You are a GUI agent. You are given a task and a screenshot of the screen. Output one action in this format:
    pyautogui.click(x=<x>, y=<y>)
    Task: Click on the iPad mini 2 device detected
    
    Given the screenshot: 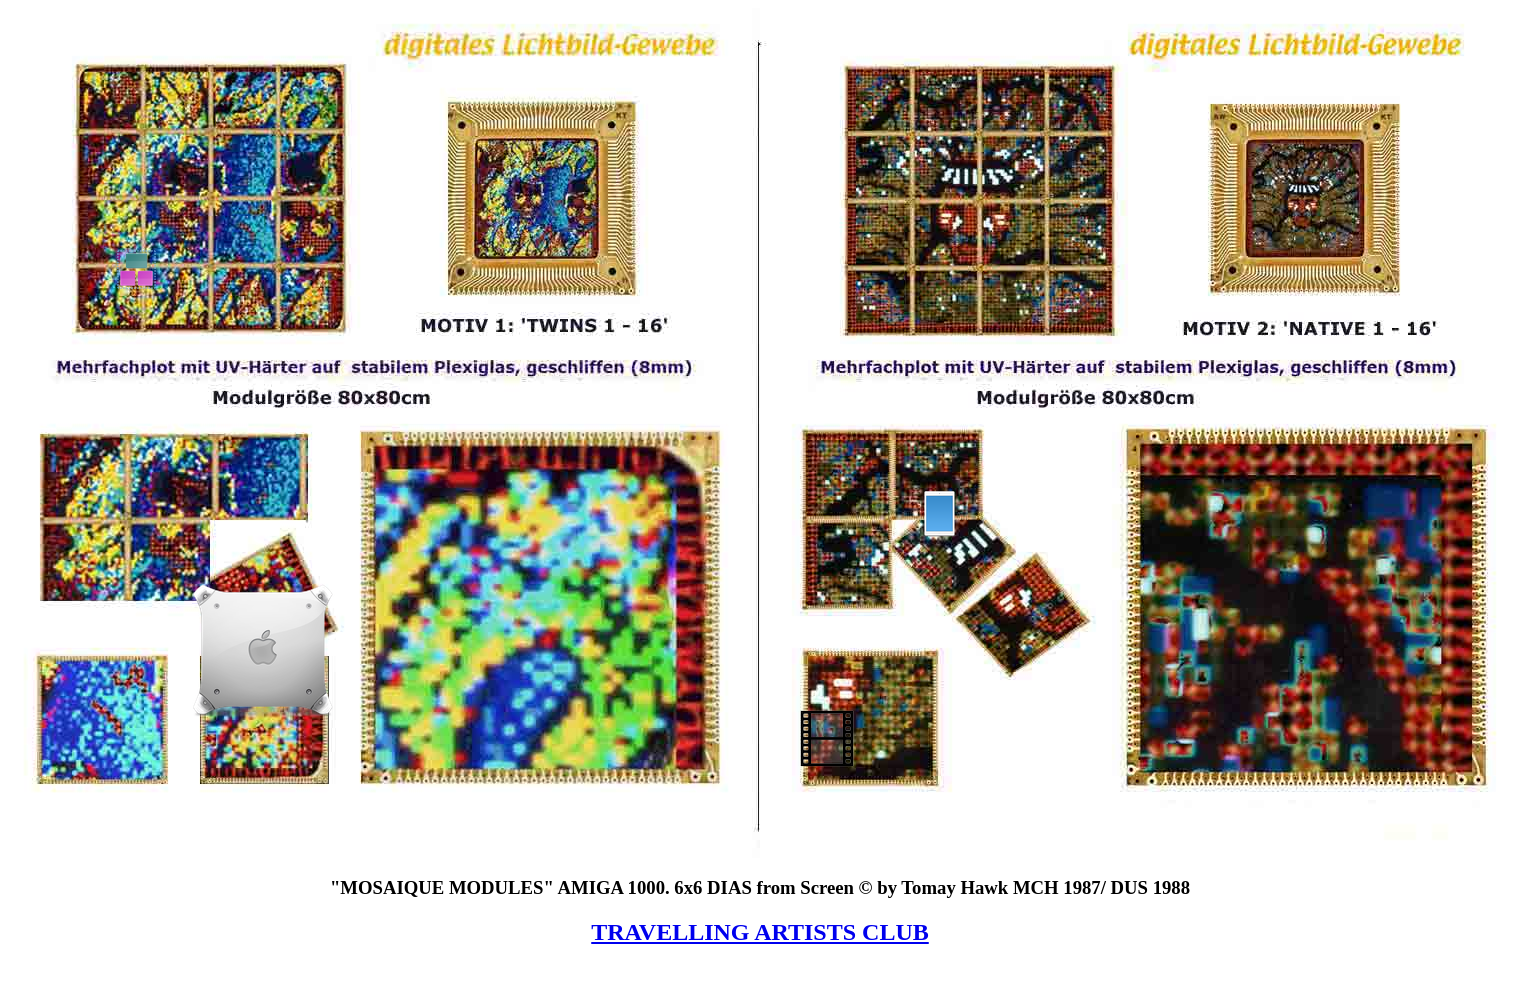 What is the action you would take?
    pyautogui.click(x=939, y=509)
    